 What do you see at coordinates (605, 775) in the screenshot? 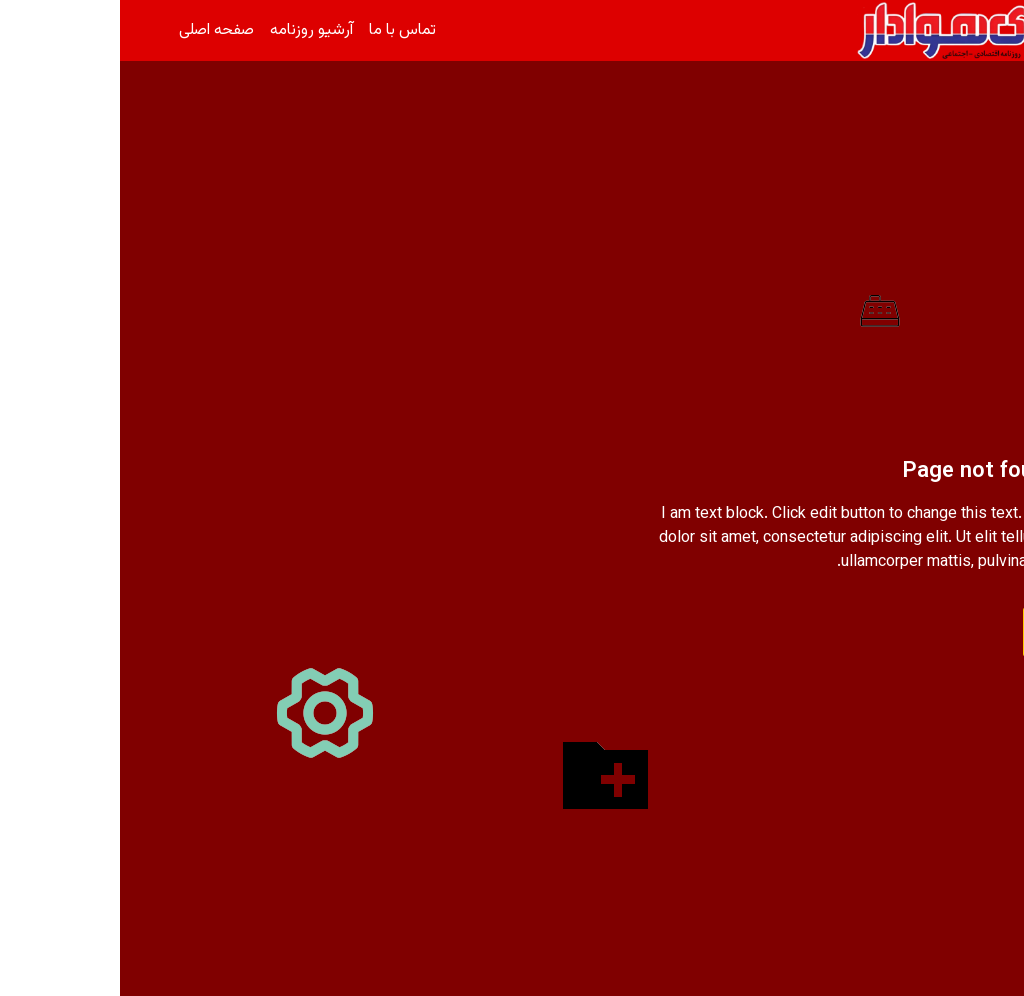
I see `create a new folder` at bounding box center [605, 775].